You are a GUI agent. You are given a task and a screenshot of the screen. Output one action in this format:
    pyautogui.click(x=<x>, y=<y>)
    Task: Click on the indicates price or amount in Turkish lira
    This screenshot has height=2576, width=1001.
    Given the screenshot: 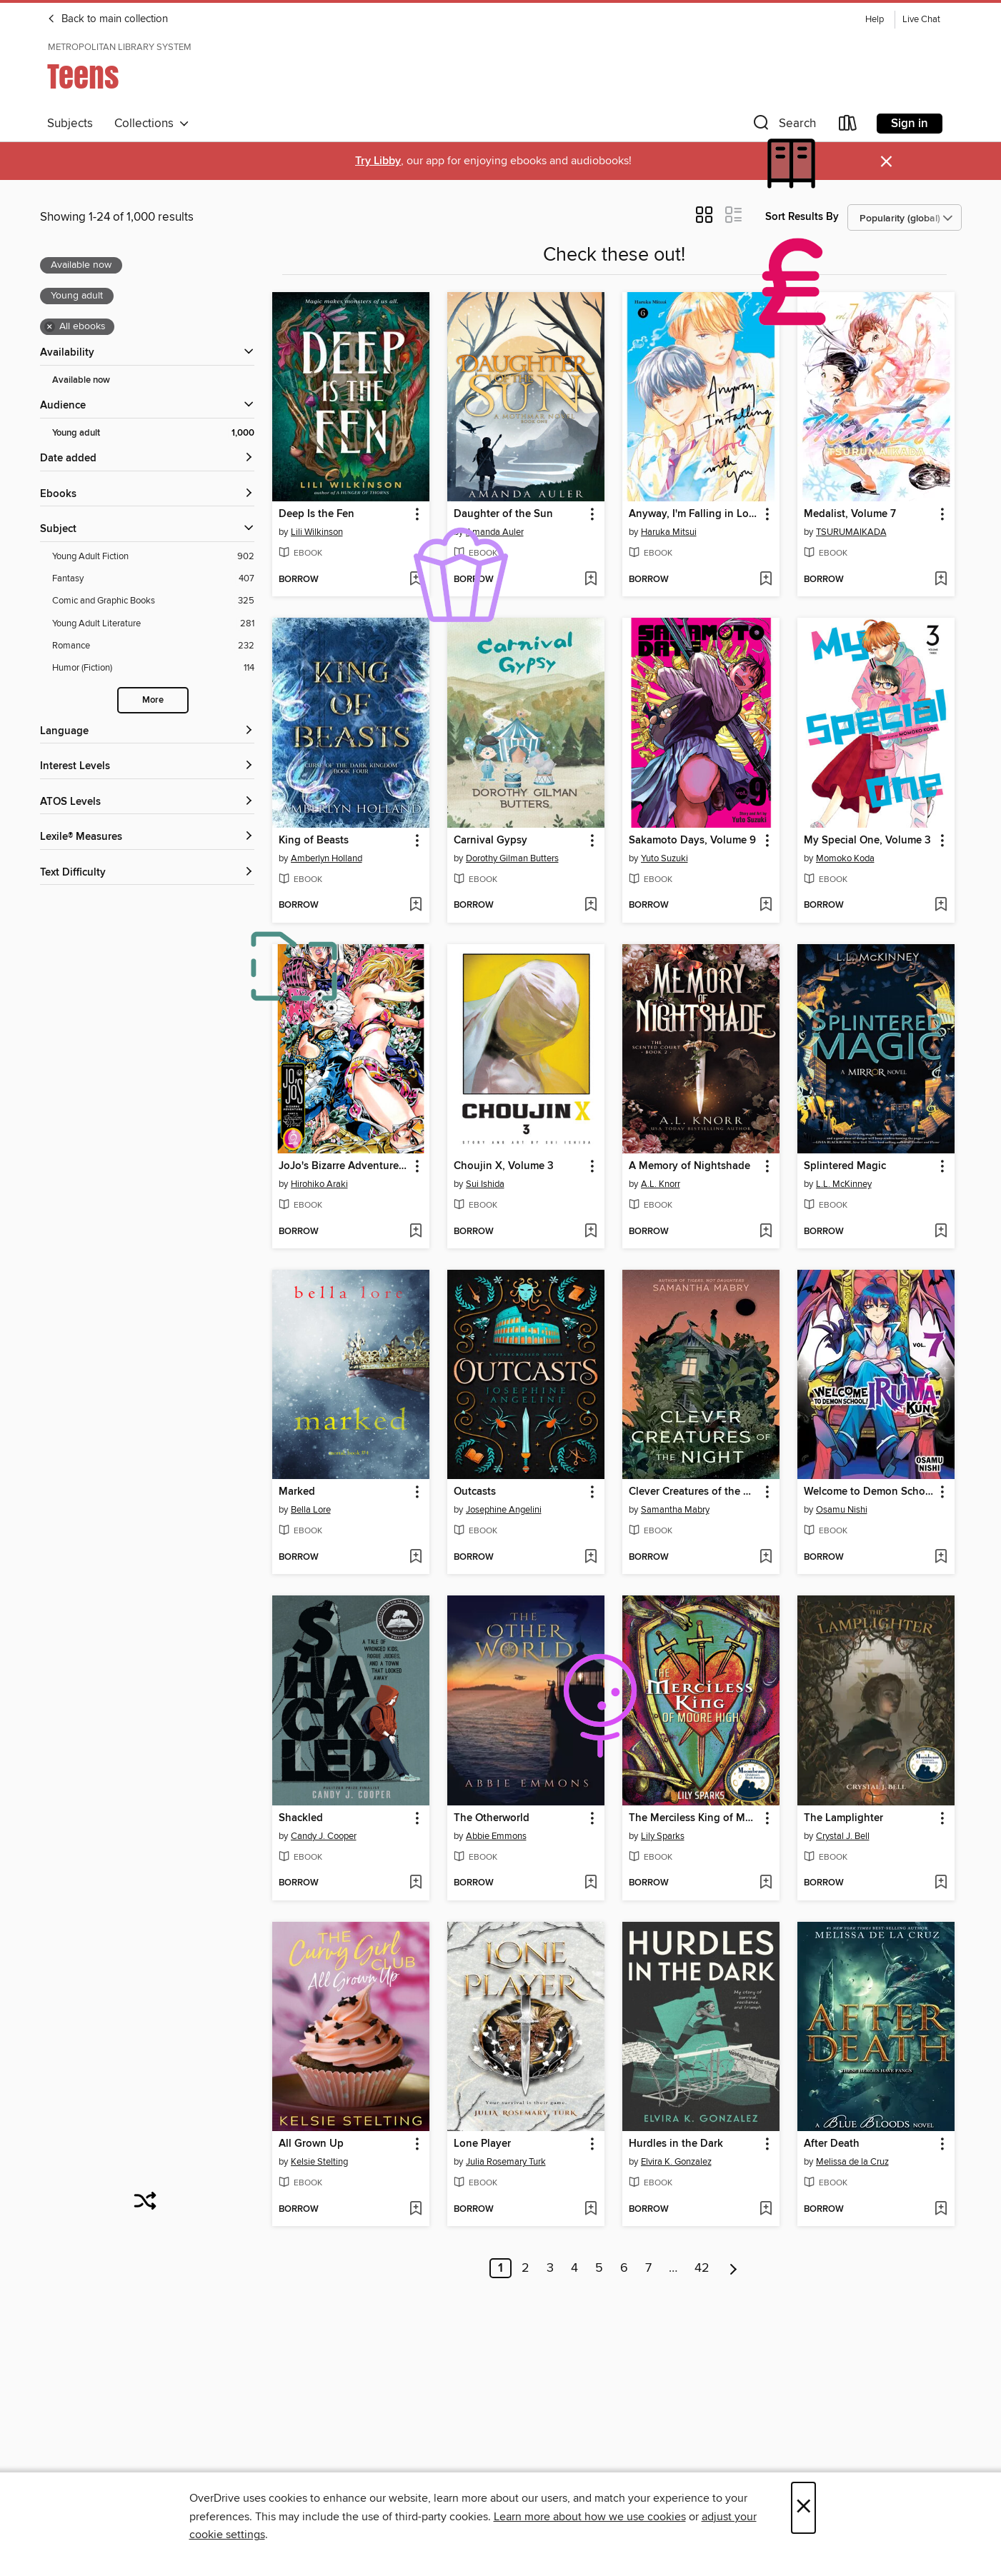 What is the action you would take?
    pyautogui.click(x=794, y=281)
    